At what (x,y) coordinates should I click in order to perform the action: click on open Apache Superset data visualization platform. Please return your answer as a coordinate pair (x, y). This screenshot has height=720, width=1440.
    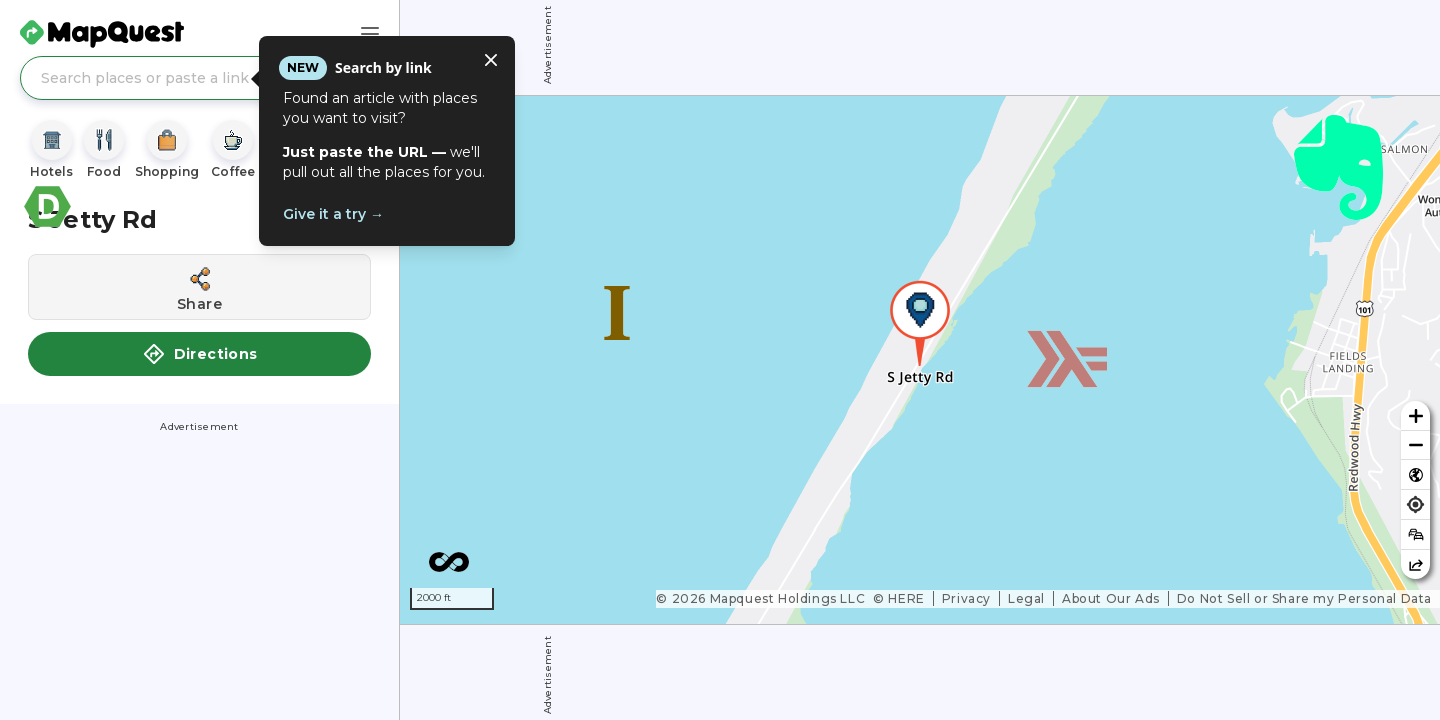
    Looking at the image, I should click on (449, 562).